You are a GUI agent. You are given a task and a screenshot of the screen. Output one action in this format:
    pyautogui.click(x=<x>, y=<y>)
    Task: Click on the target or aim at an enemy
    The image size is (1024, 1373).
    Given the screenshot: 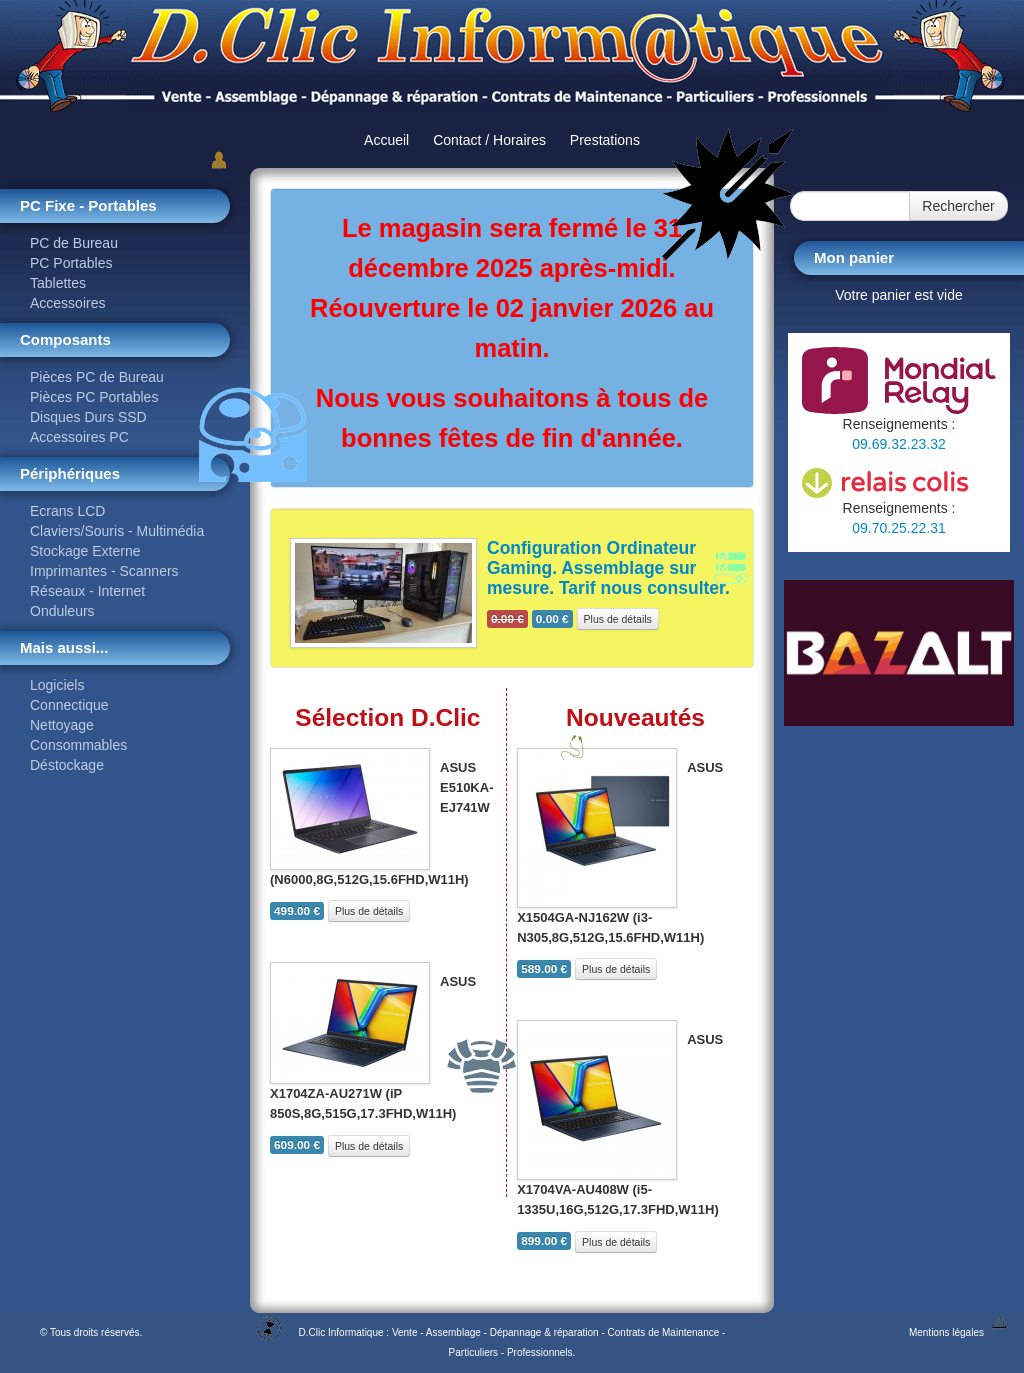 What is the action you would take?
    pyautogui.click(x=219, y=160)
    